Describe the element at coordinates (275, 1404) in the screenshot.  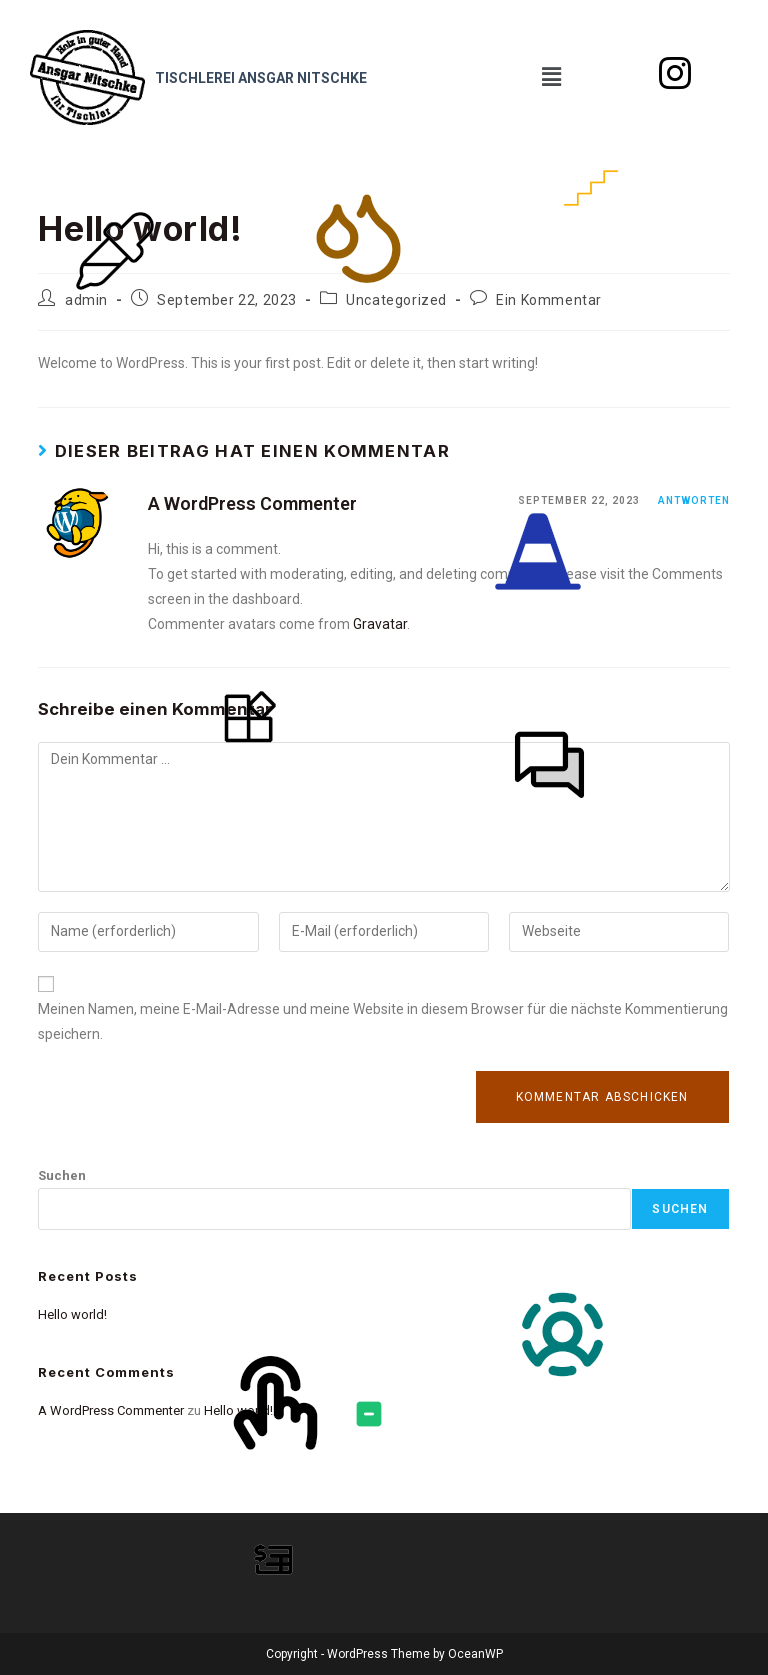
I see `tap to interact with this element` at that location.